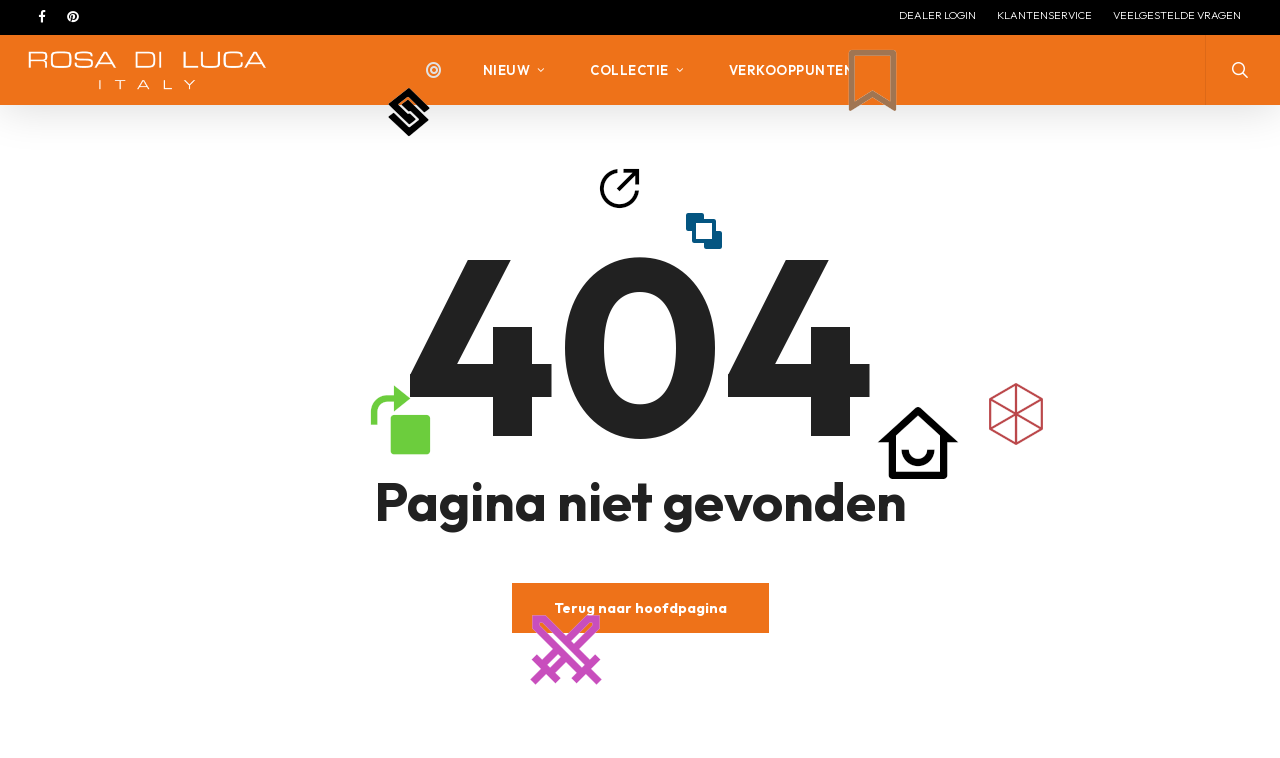 This screenshot has height=758, width=1280. Describe the element at coordinates (619, 188) in the screenshot. I see `share this content with others` at that location.